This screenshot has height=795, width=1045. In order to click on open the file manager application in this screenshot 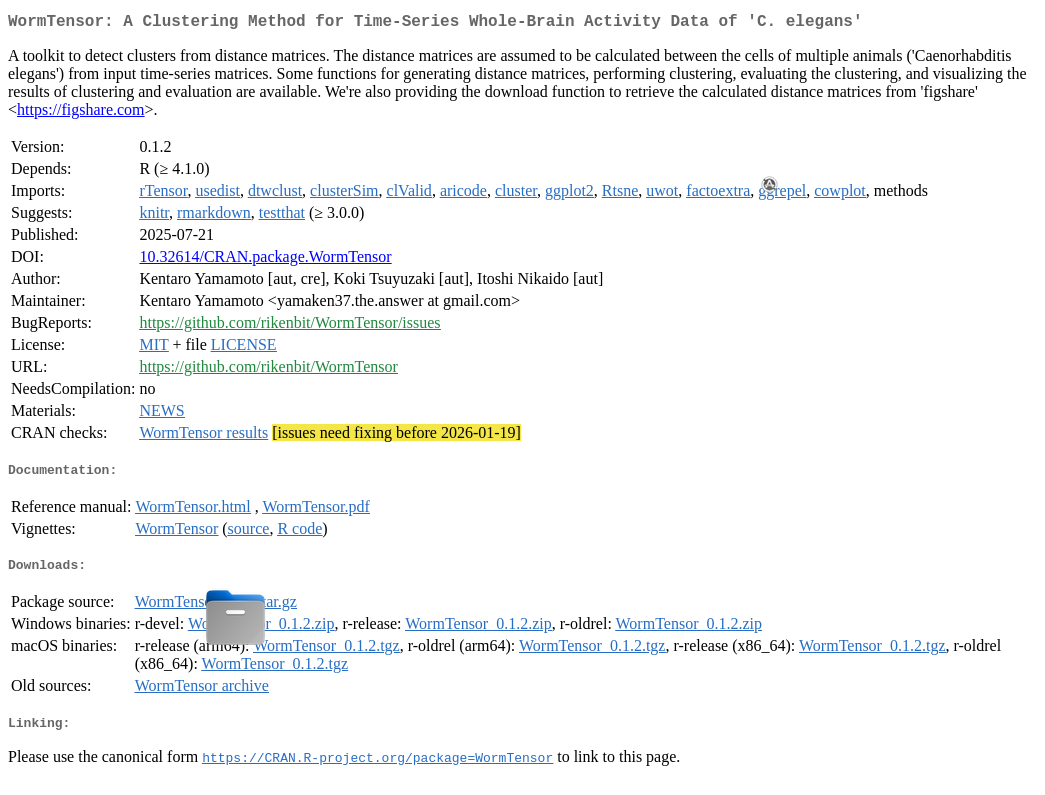, I will do `click(235, 617)`.